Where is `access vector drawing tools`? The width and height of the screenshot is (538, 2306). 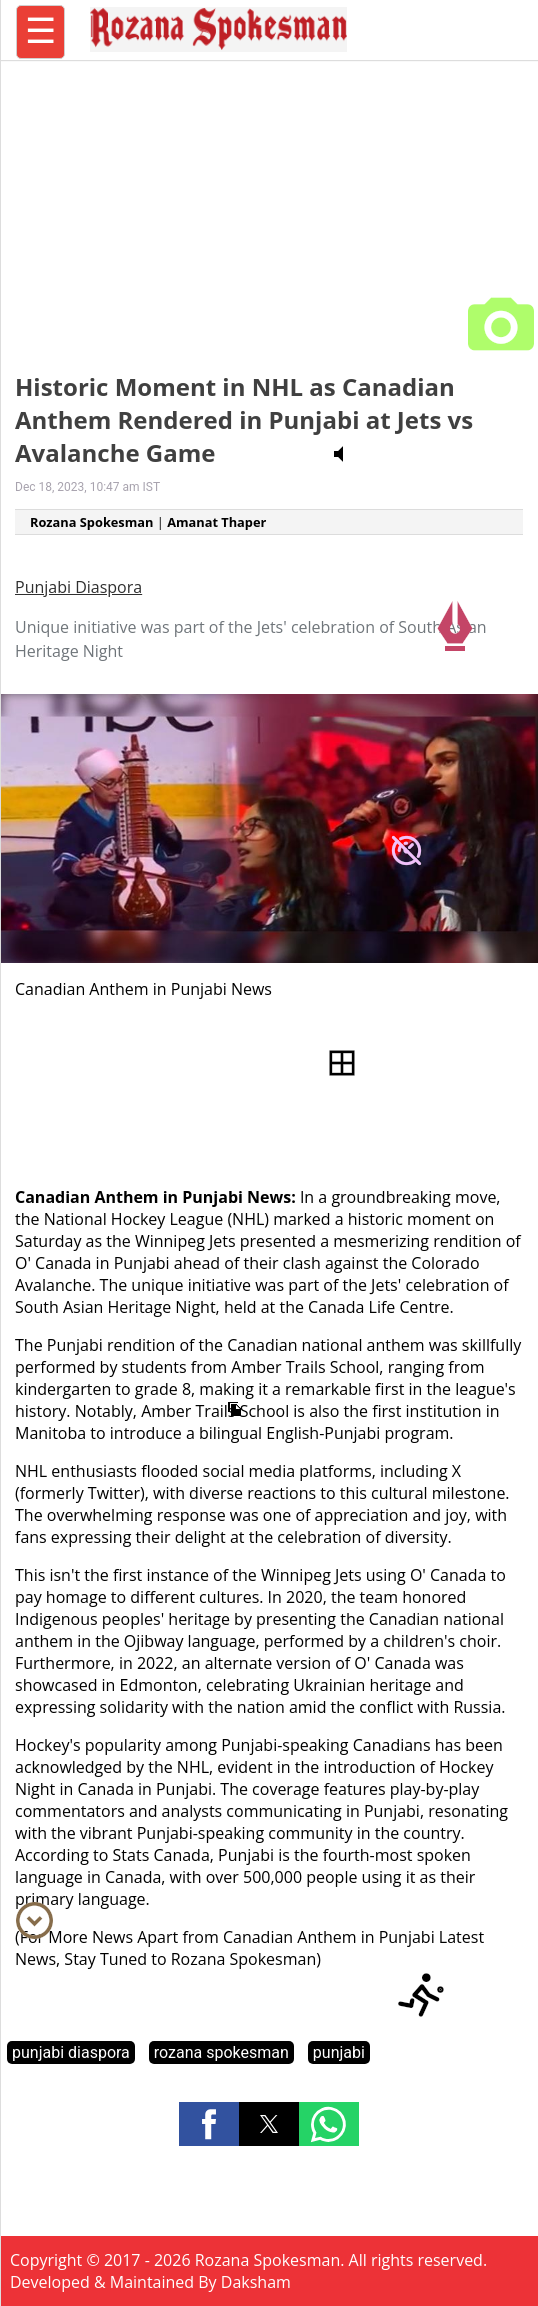 access vector drawing tools is located at coordinates (455, 626).